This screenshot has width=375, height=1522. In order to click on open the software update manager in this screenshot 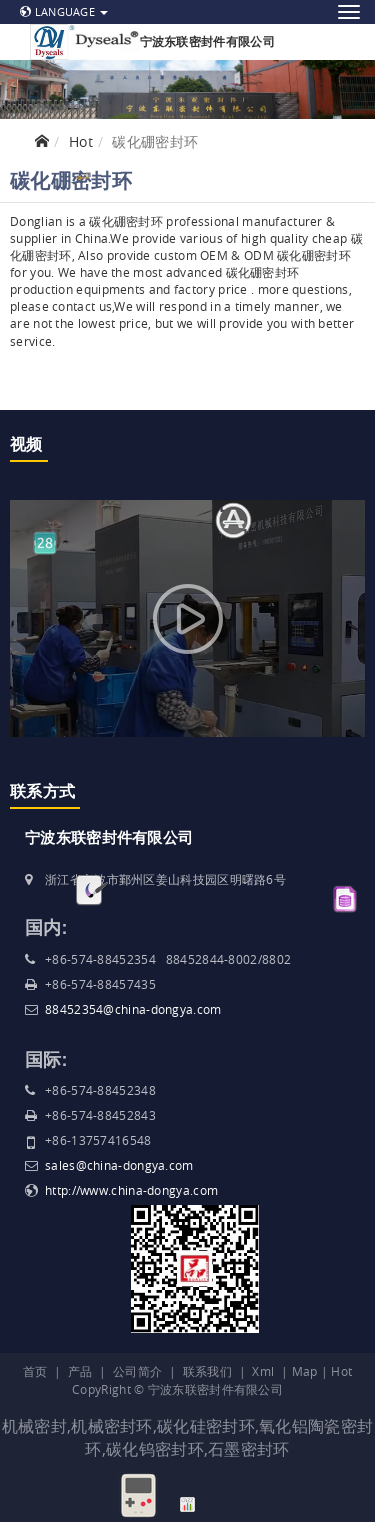, I will do `click(233, 520)`.